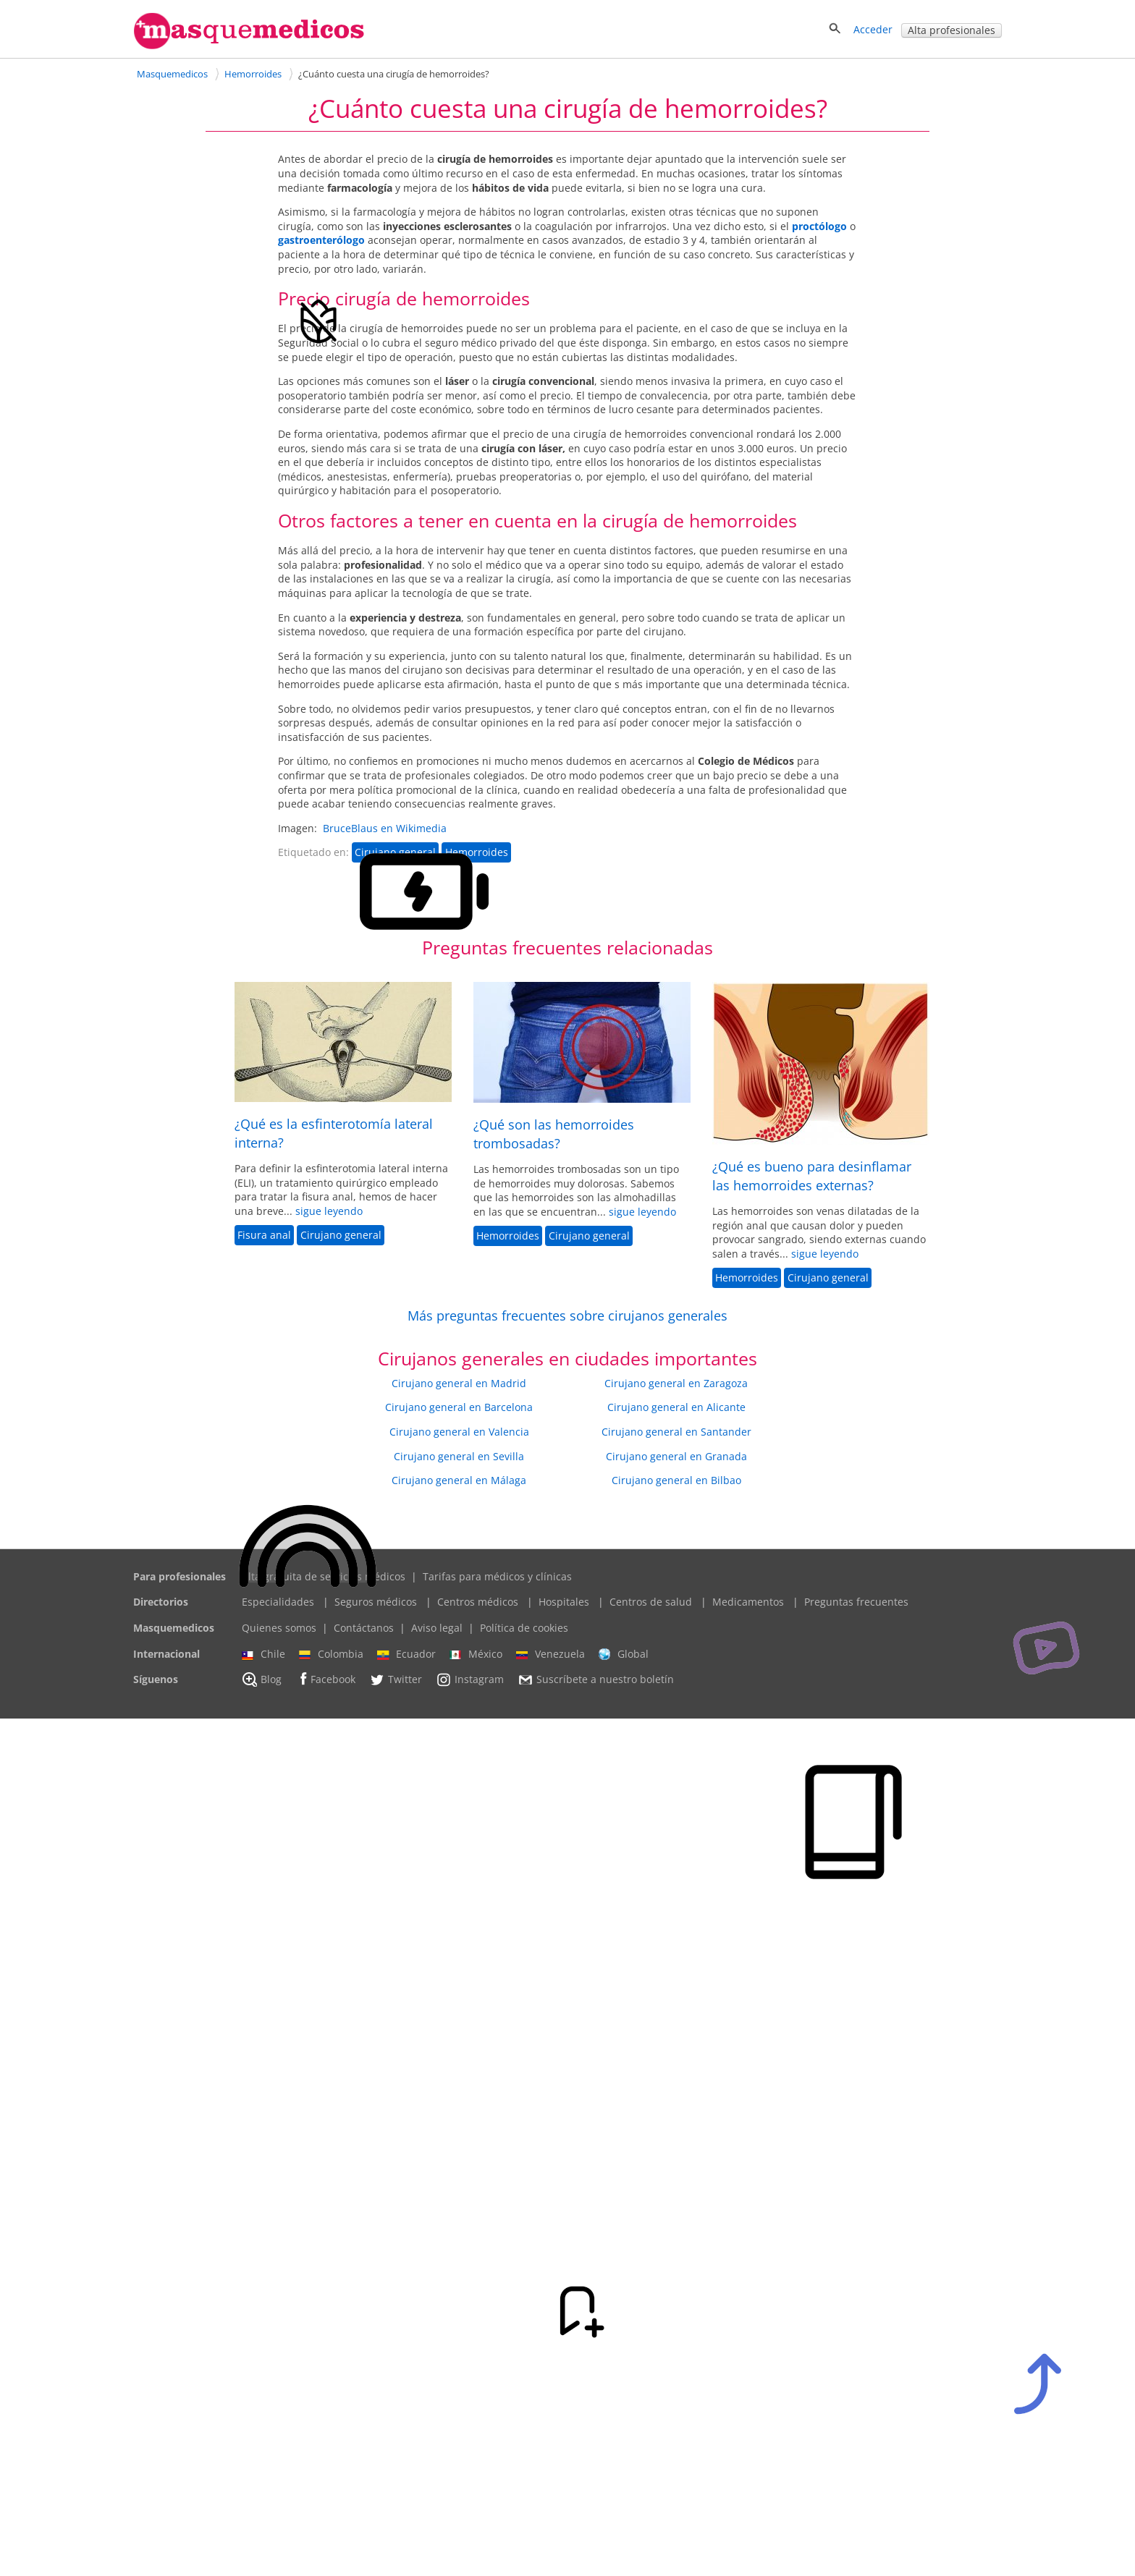 The width and height of the screenshot is (1135, 2576). What do you see at coordinates (308, 1551) in the screenshot?
I see `indicates pride or lgbtq+ content` at bounding box center [308, 1551].